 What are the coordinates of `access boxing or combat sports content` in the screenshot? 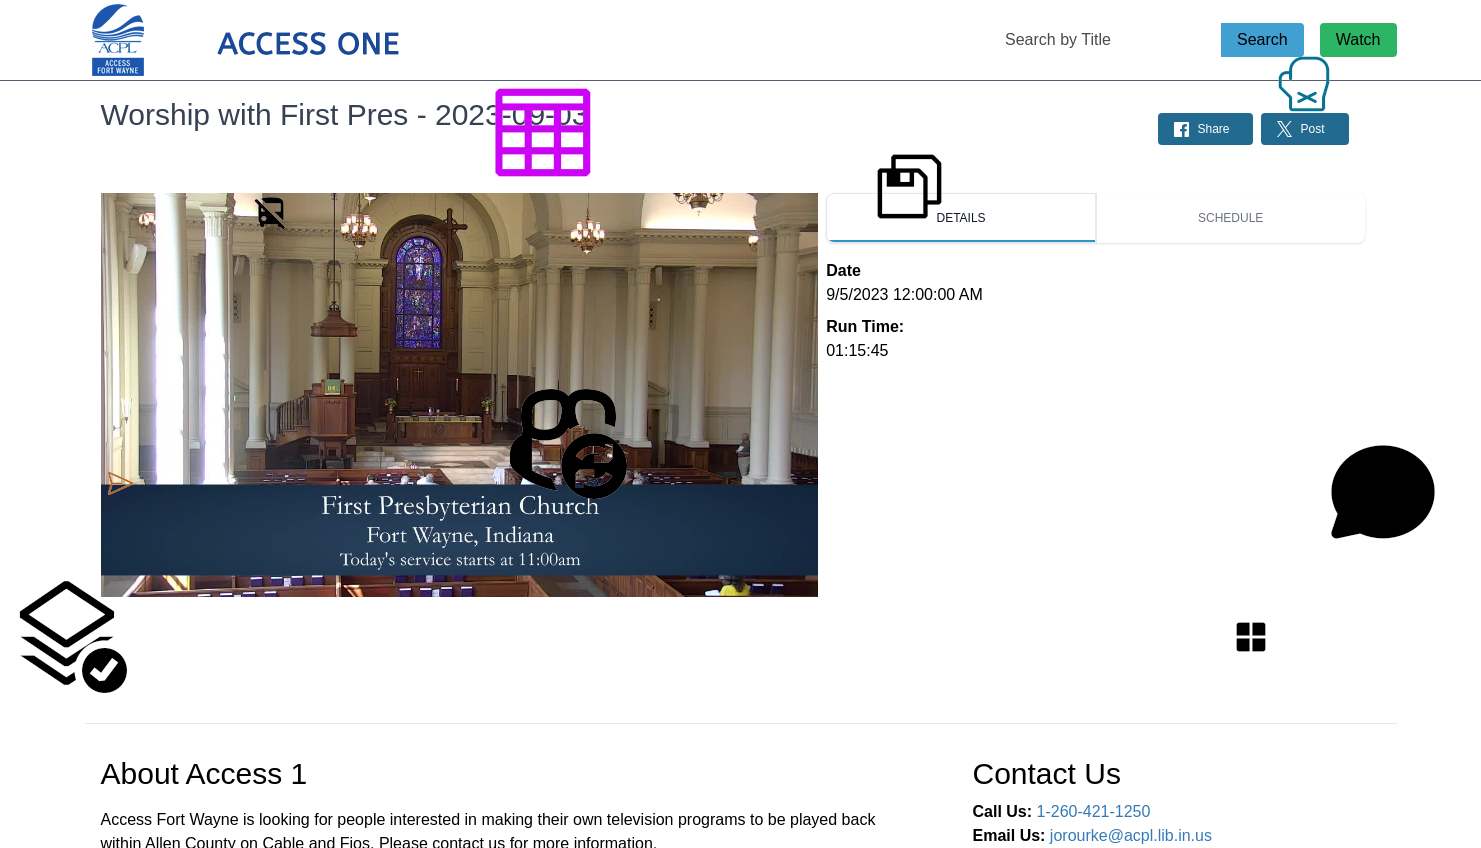 It's located at (1305, 85).